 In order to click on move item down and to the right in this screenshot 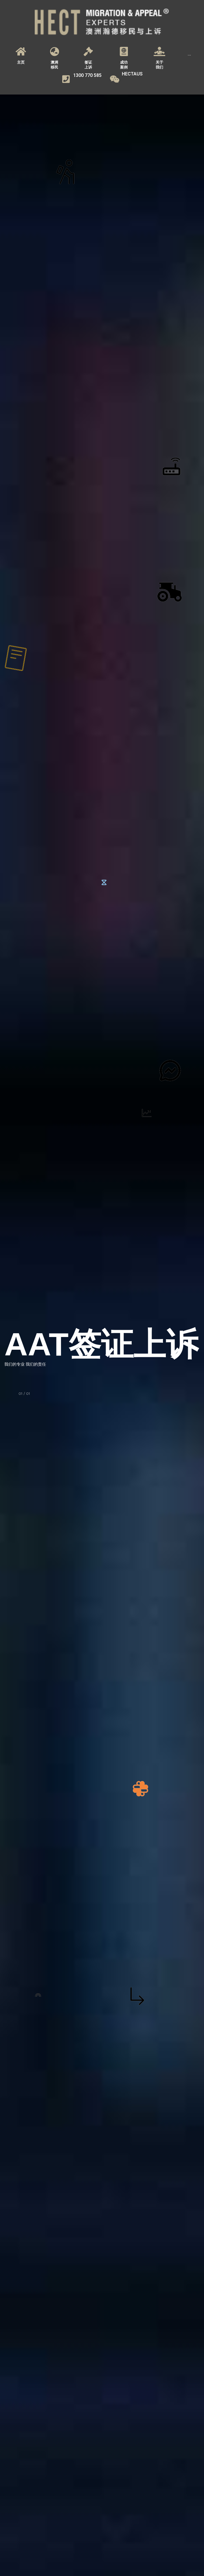, I will do `click(136, 1996)`.